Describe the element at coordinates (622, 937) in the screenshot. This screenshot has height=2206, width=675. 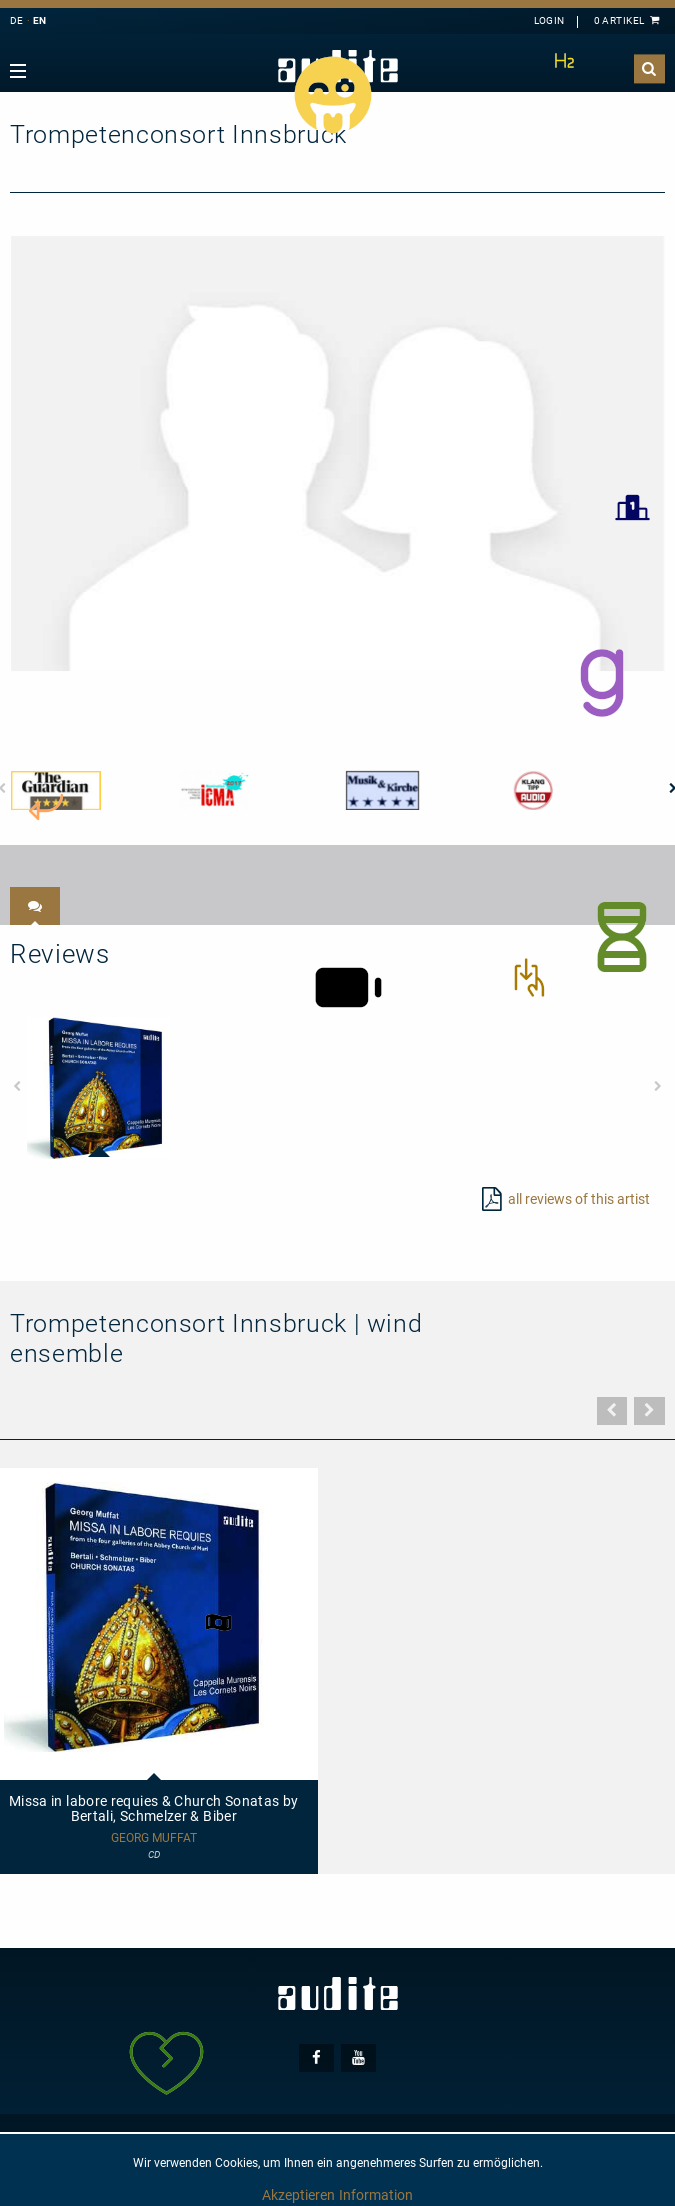
I see `indicates loading or processing in progress` at that location.